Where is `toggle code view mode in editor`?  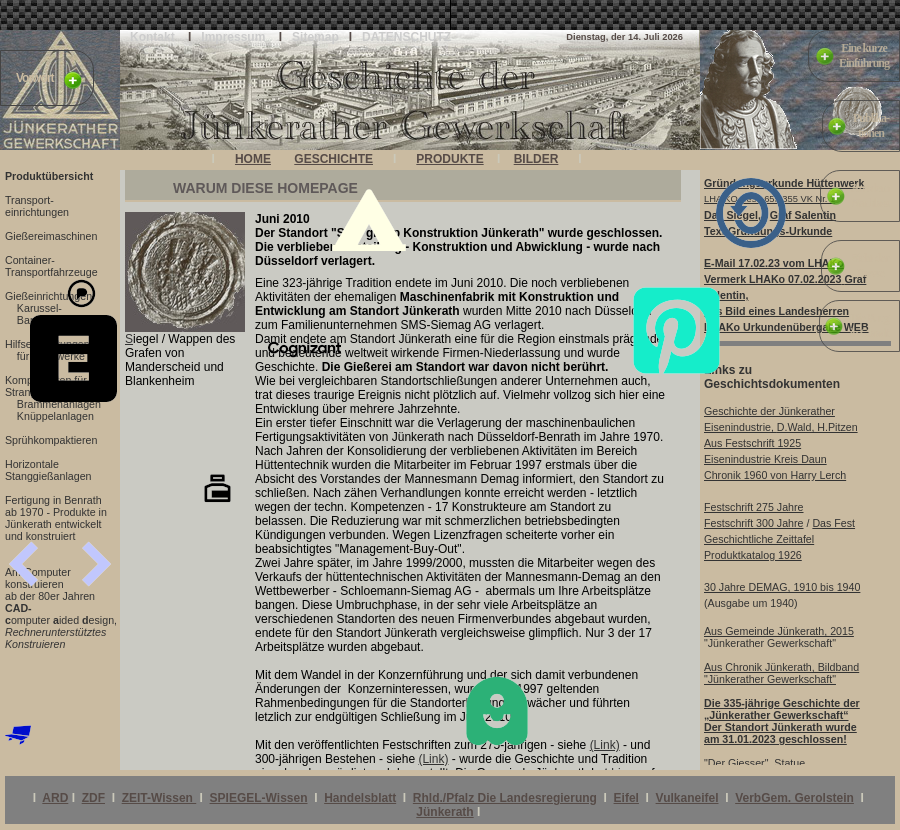 toggle code view mode in editor is located at coordinates (60, 564).